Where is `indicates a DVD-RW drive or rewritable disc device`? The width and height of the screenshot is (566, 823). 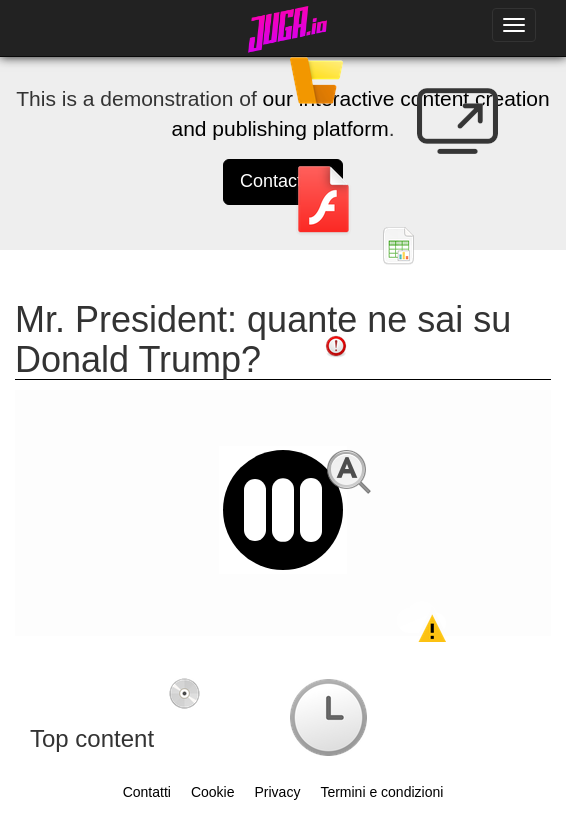 indicates a DVD-RW drive or rewritable disc device is located at coordinates (184, 693).